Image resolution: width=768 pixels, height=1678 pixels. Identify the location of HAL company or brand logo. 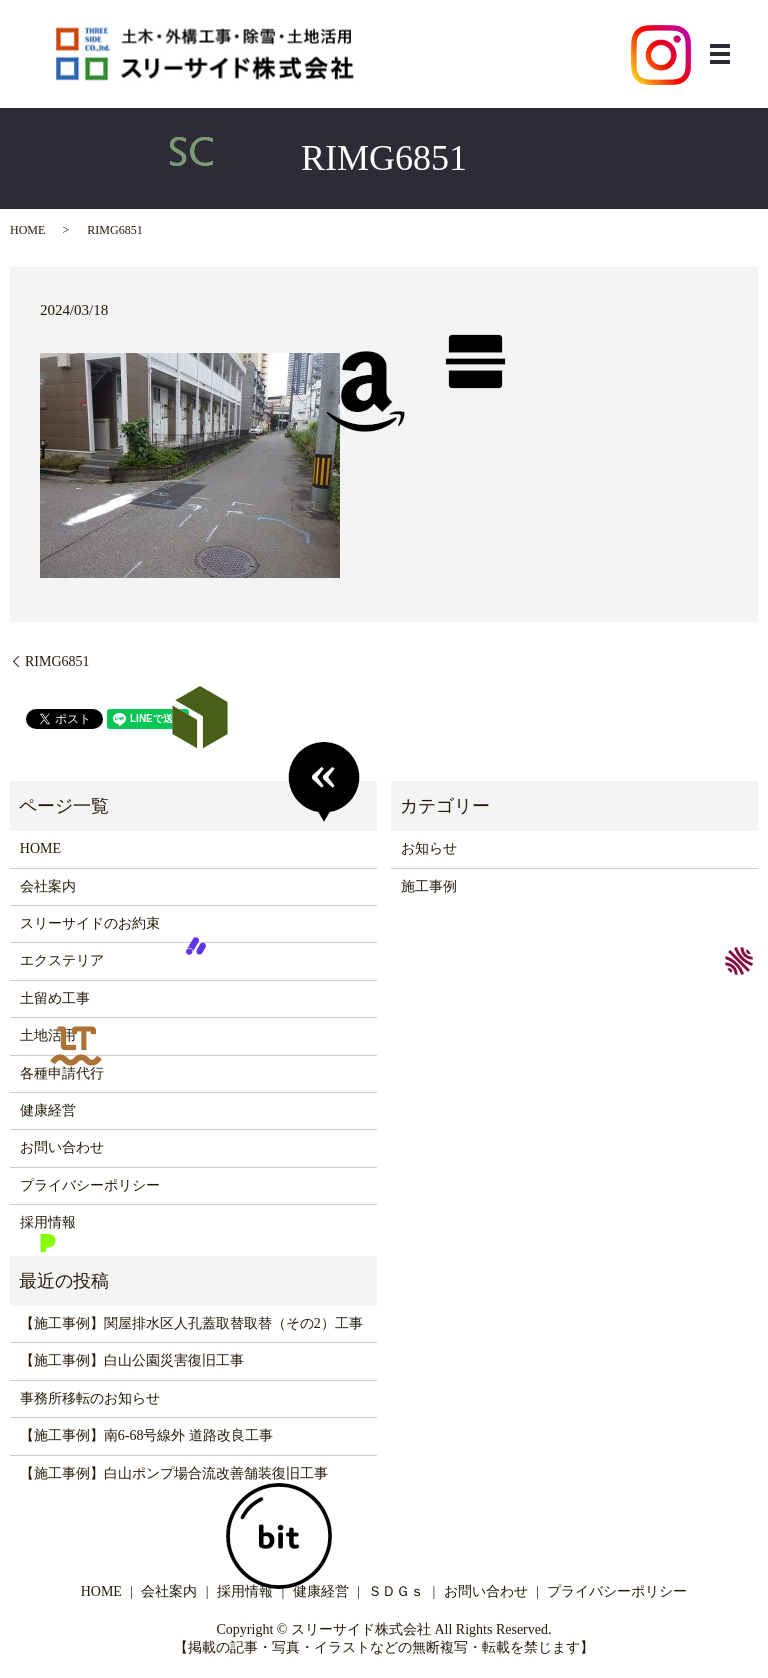
(739, 961).